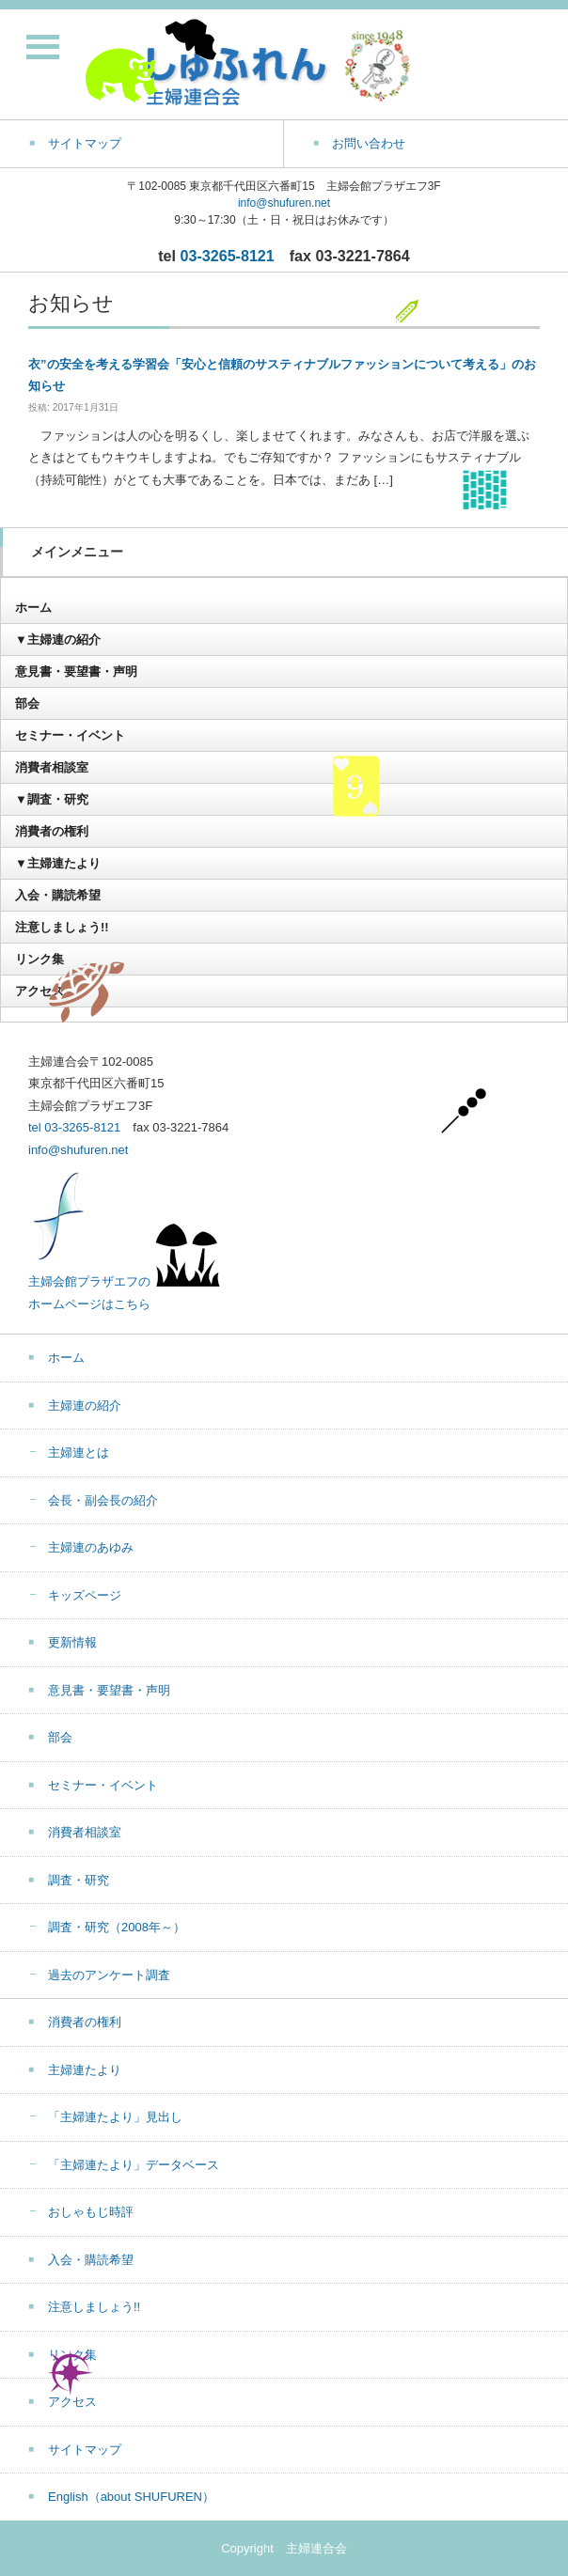  What do you see at coordinates (464, 1111) in the screenshot?
I see `Japanese dango food item in a restaurant or food delivery app` at bounding box center [464, 1111].